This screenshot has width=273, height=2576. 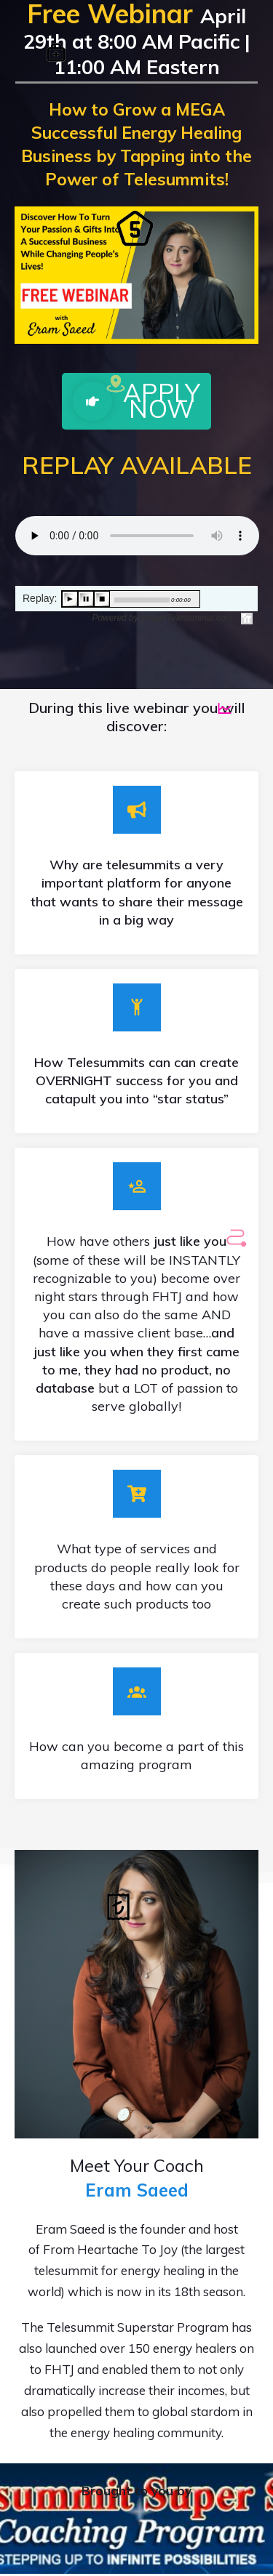 What do you see at coordinates (237, 1237) in the screenshot?
I see `view or edit a route path` at bounding box center [237, 1237].